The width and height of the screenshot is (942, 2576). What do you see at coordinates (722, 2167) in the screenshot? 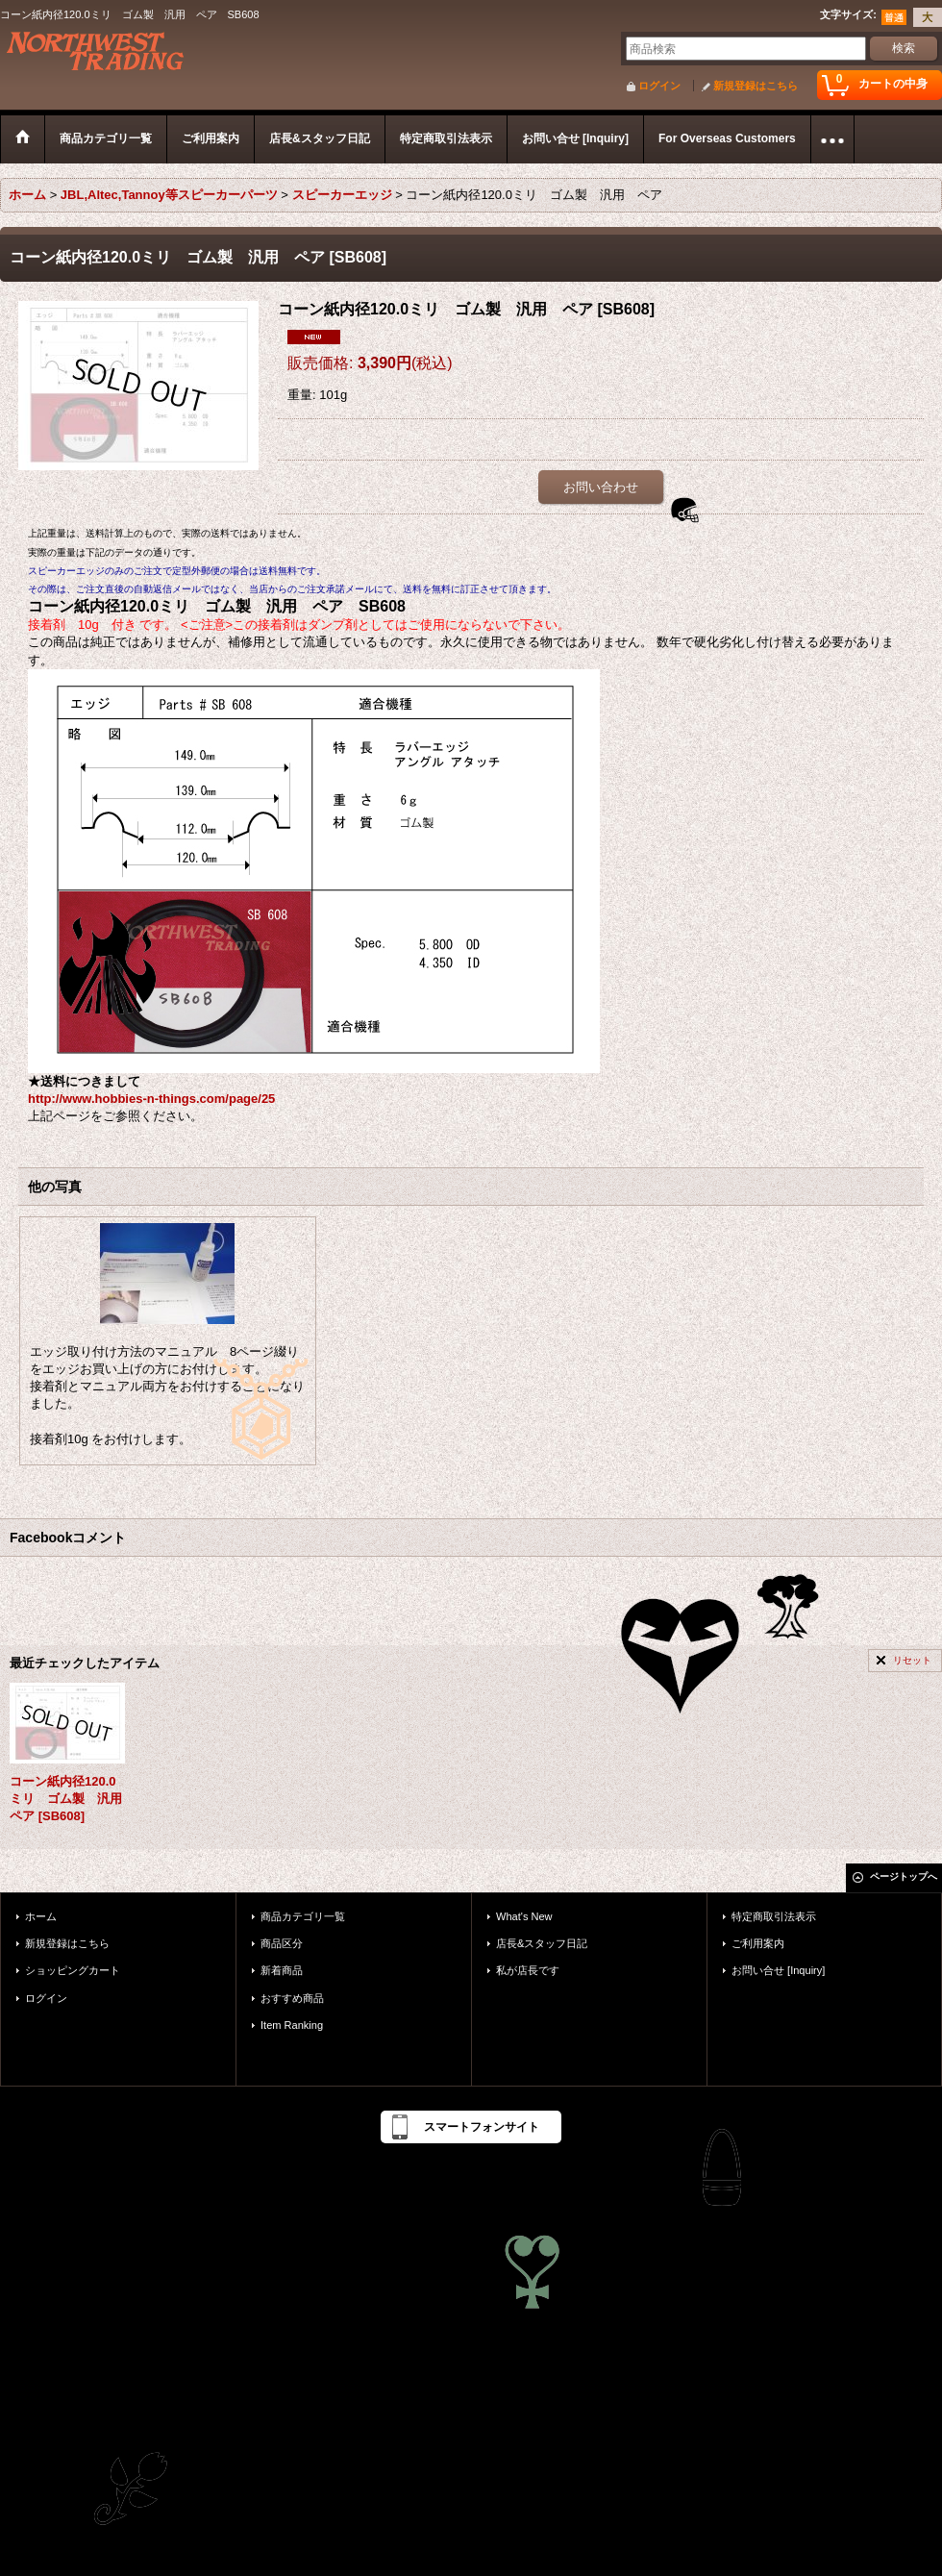
I see `access your shopping bag or cart` at bounding box center [722, 2167].